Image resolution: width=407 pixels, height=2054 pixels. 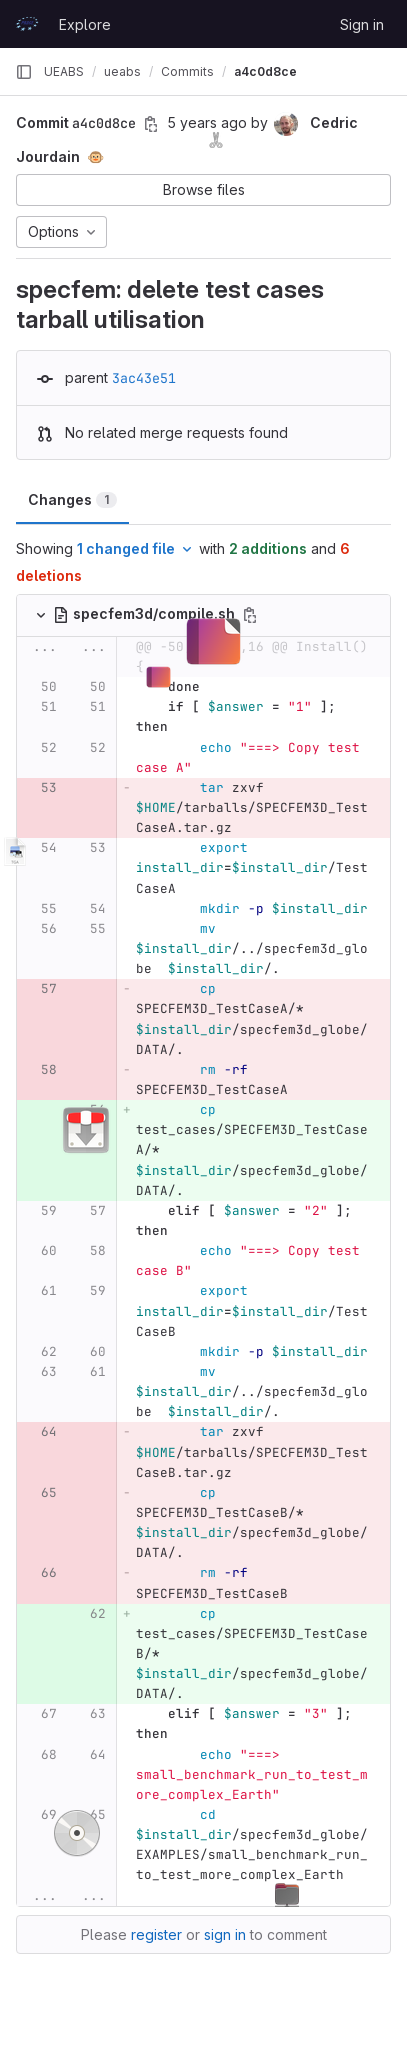 I want to click on access a remote or network folder, so click(x=287, y=1895).